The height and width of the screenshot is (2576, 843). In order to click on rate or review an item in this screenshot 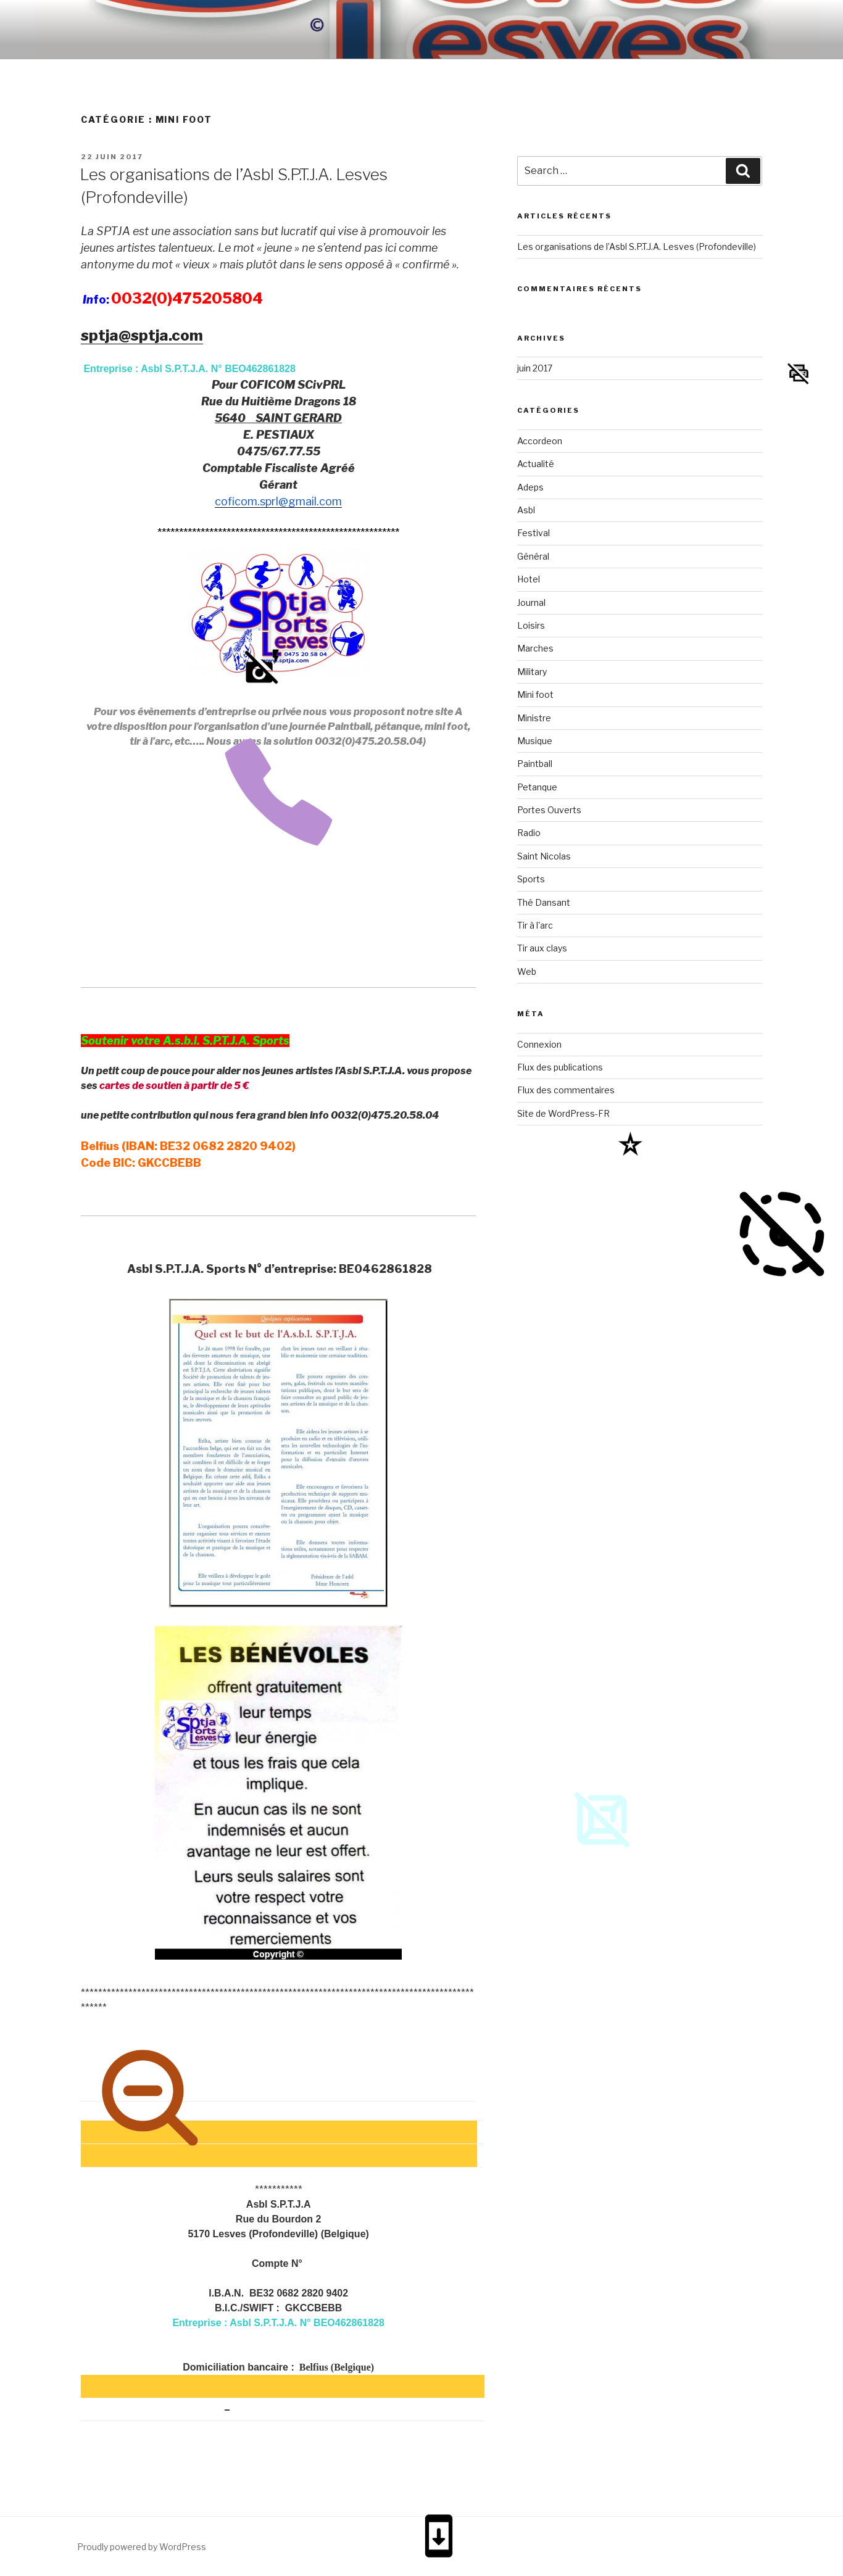, I will do `click(630, 1143)`.